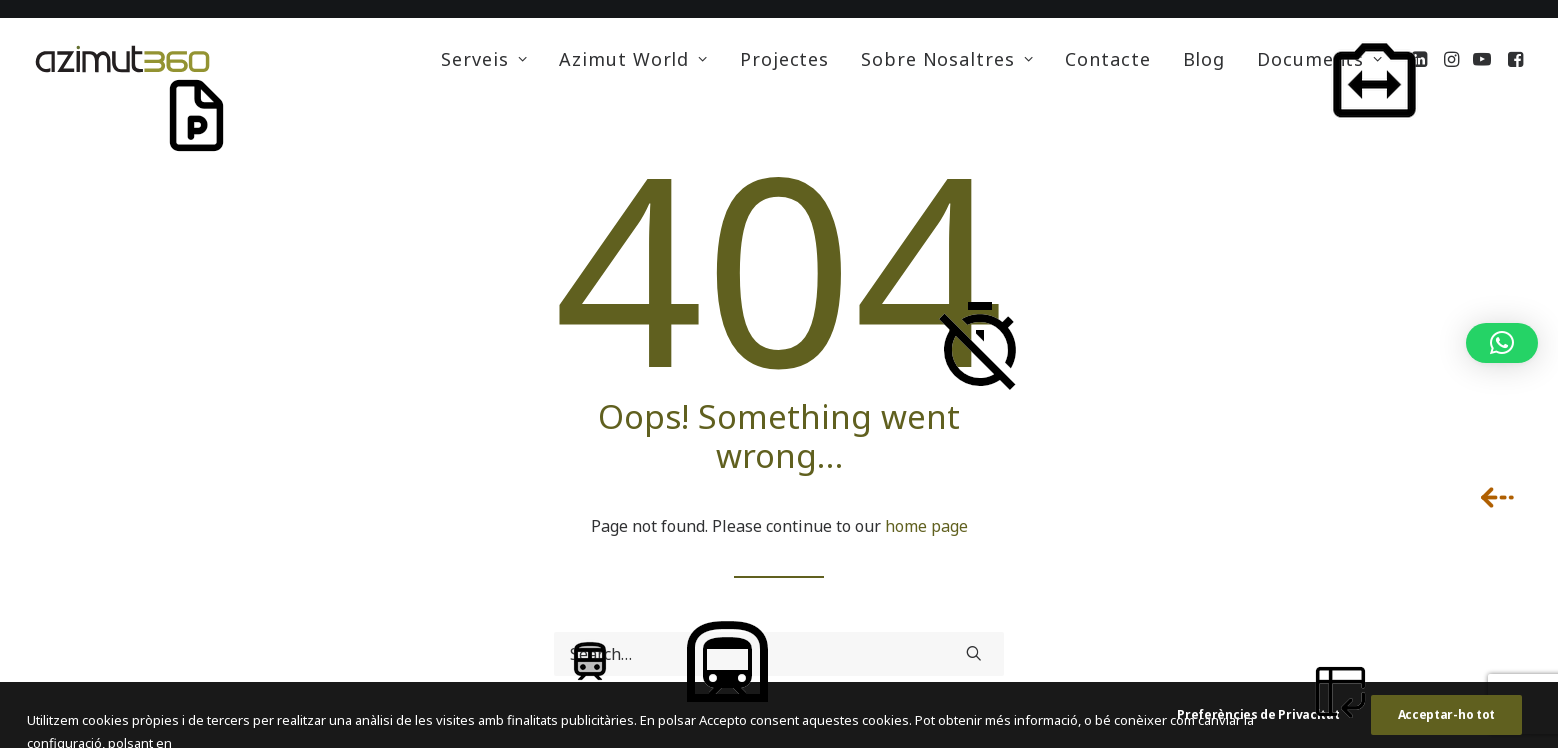 This screenshot has width=1558, height=748. Describe the element at coordinates (1340, 691) in the screenshot. I see `pivot data by column in a table or spreadsheet` at that location.